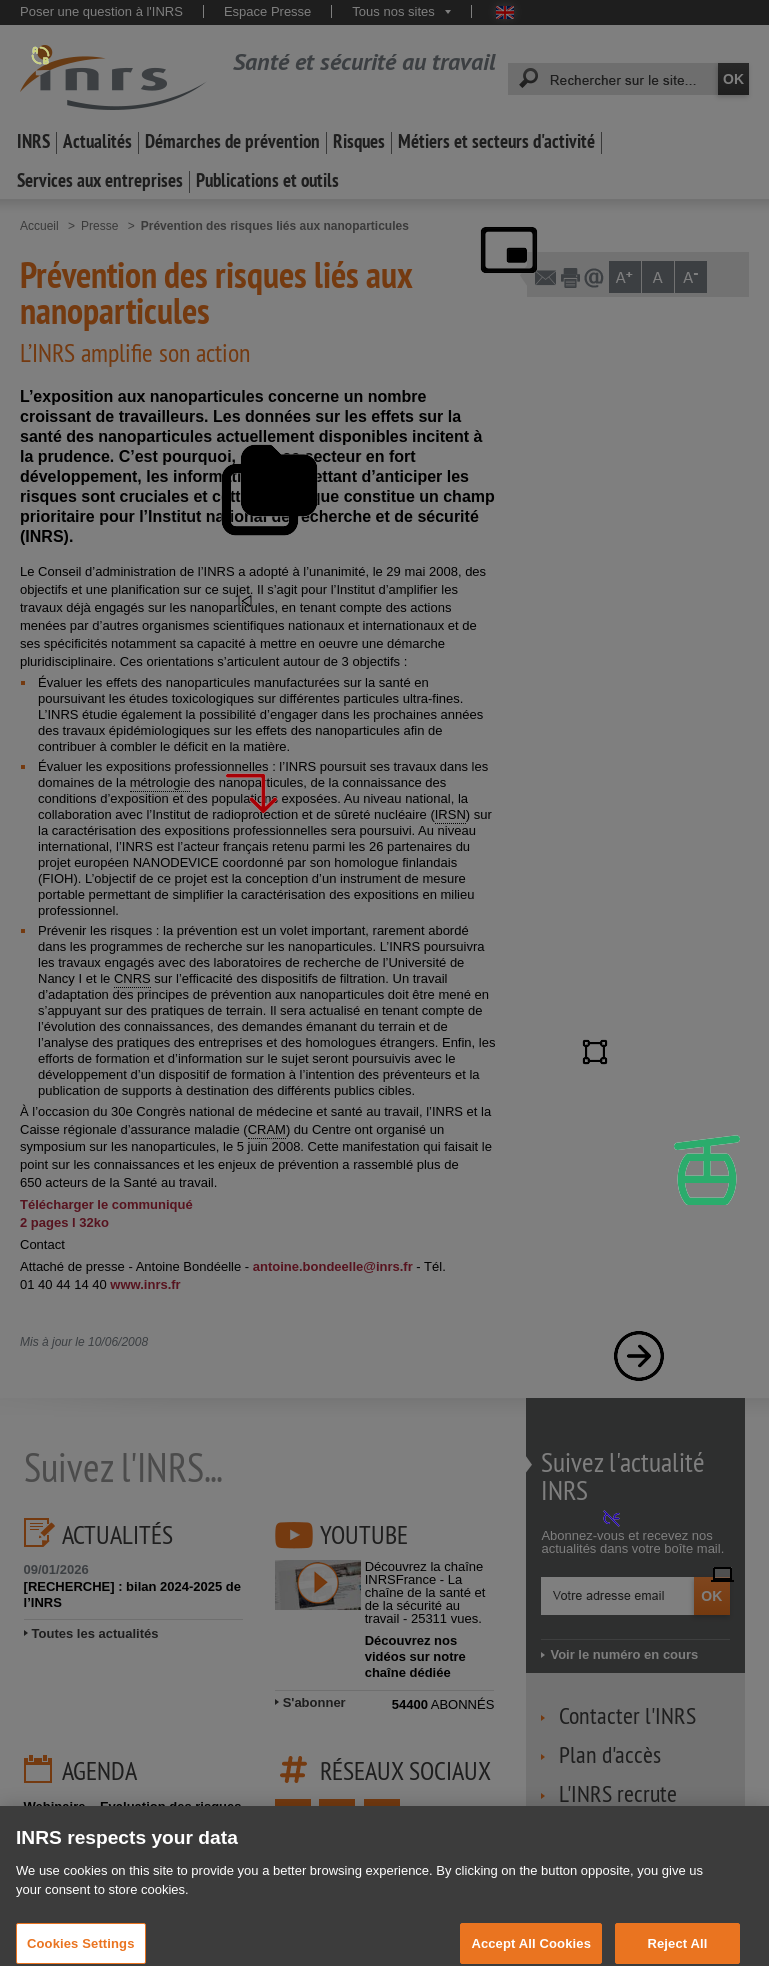 This screenshot has width=769, height=1966. What do you see at coordinates (40, 55) in the screenshot?
I see `switch between option A and option B` at bounding box center [40, 55].